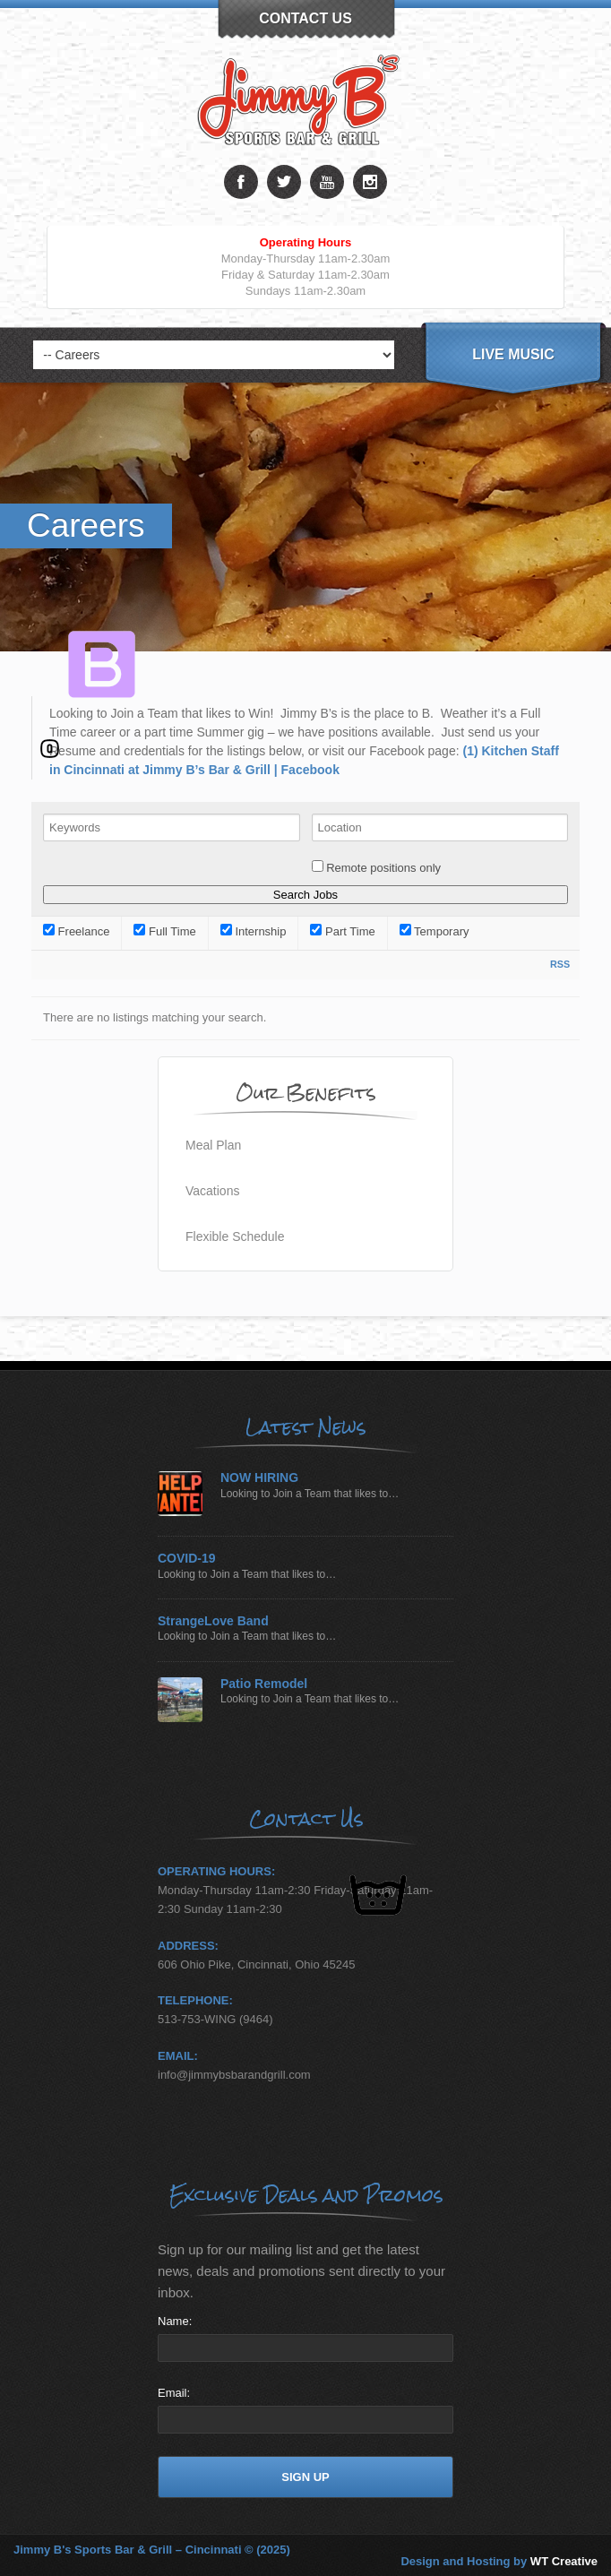 This screenshot has width=611, height=2576. Describe the element at coordinates (101, 664) in the screenshot. I see `apply bold formatting to selected text` at that location.